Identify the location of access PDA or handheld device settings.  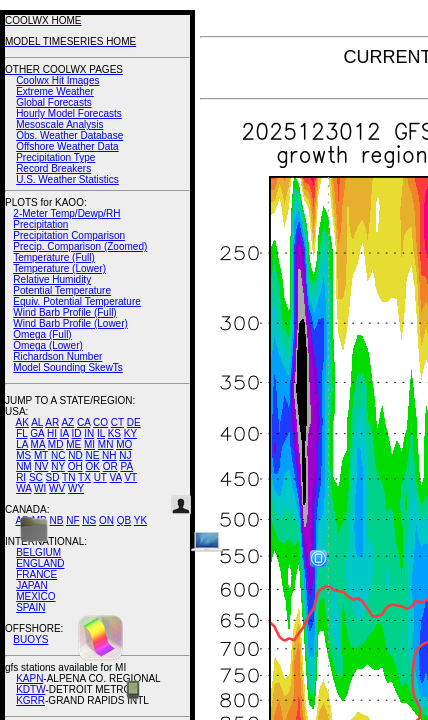
(133, 690).